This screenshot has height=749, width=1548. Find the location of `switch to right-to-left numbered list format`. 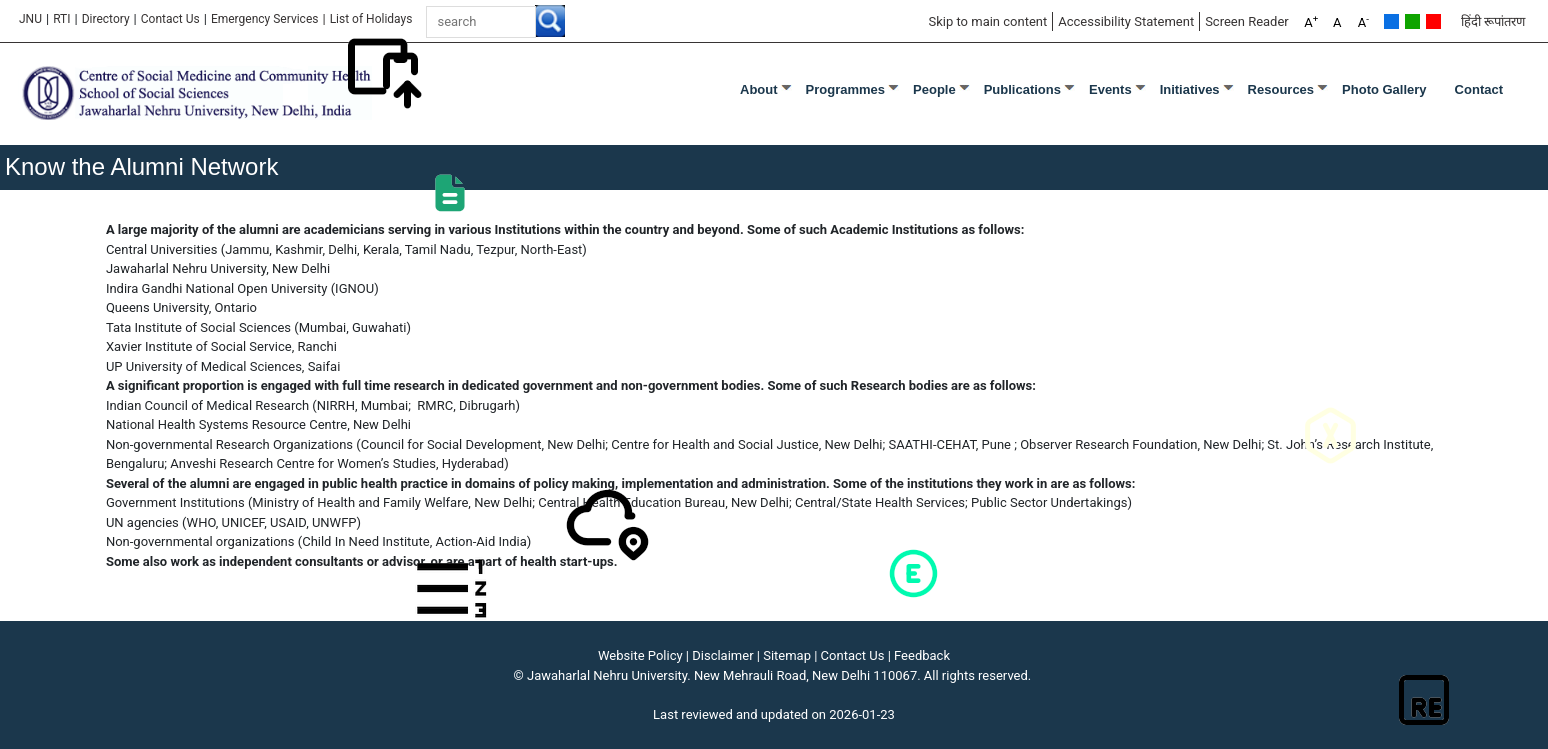

switch to right-to-left numbered list format is located at coordinates (453, 588).